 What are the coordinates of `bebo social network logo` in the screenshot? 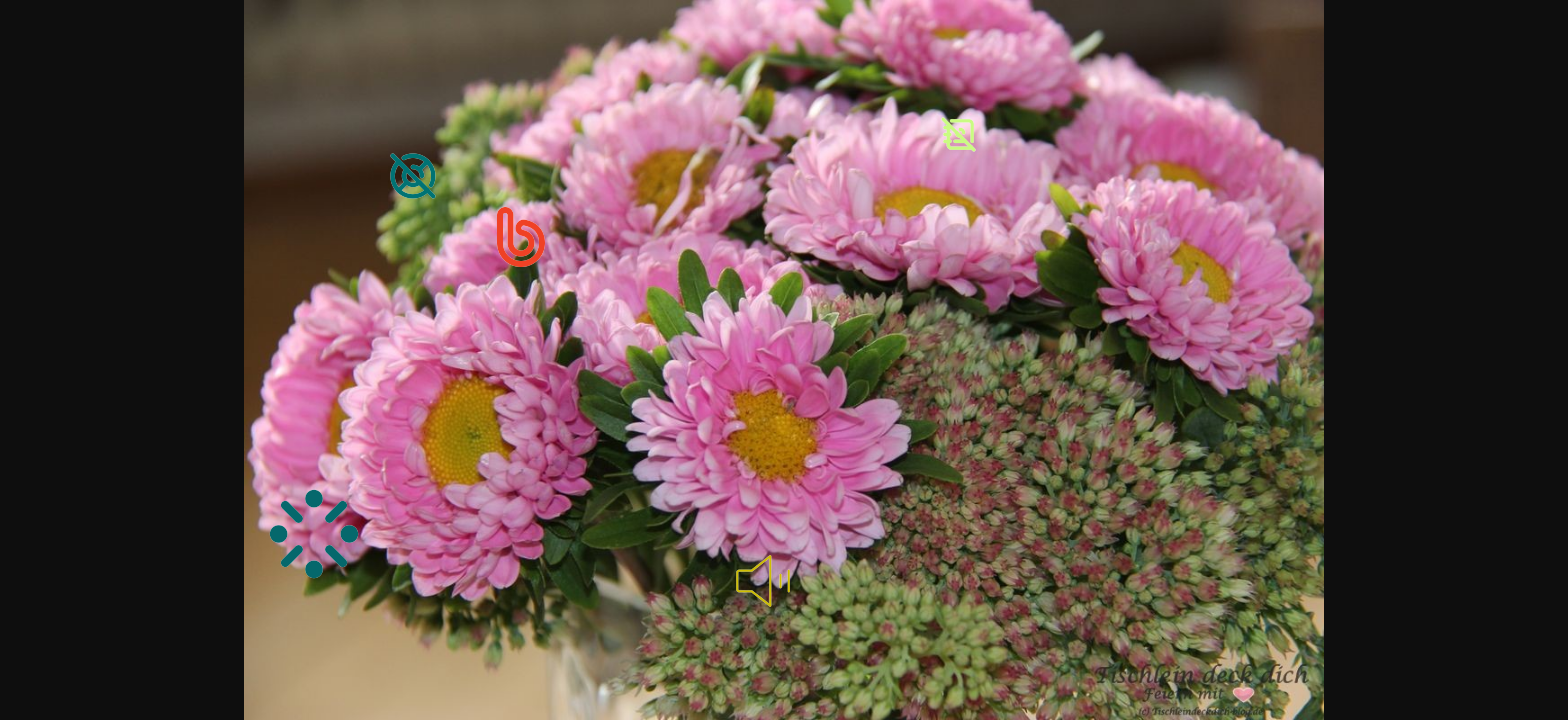 It's located at (521, 237).